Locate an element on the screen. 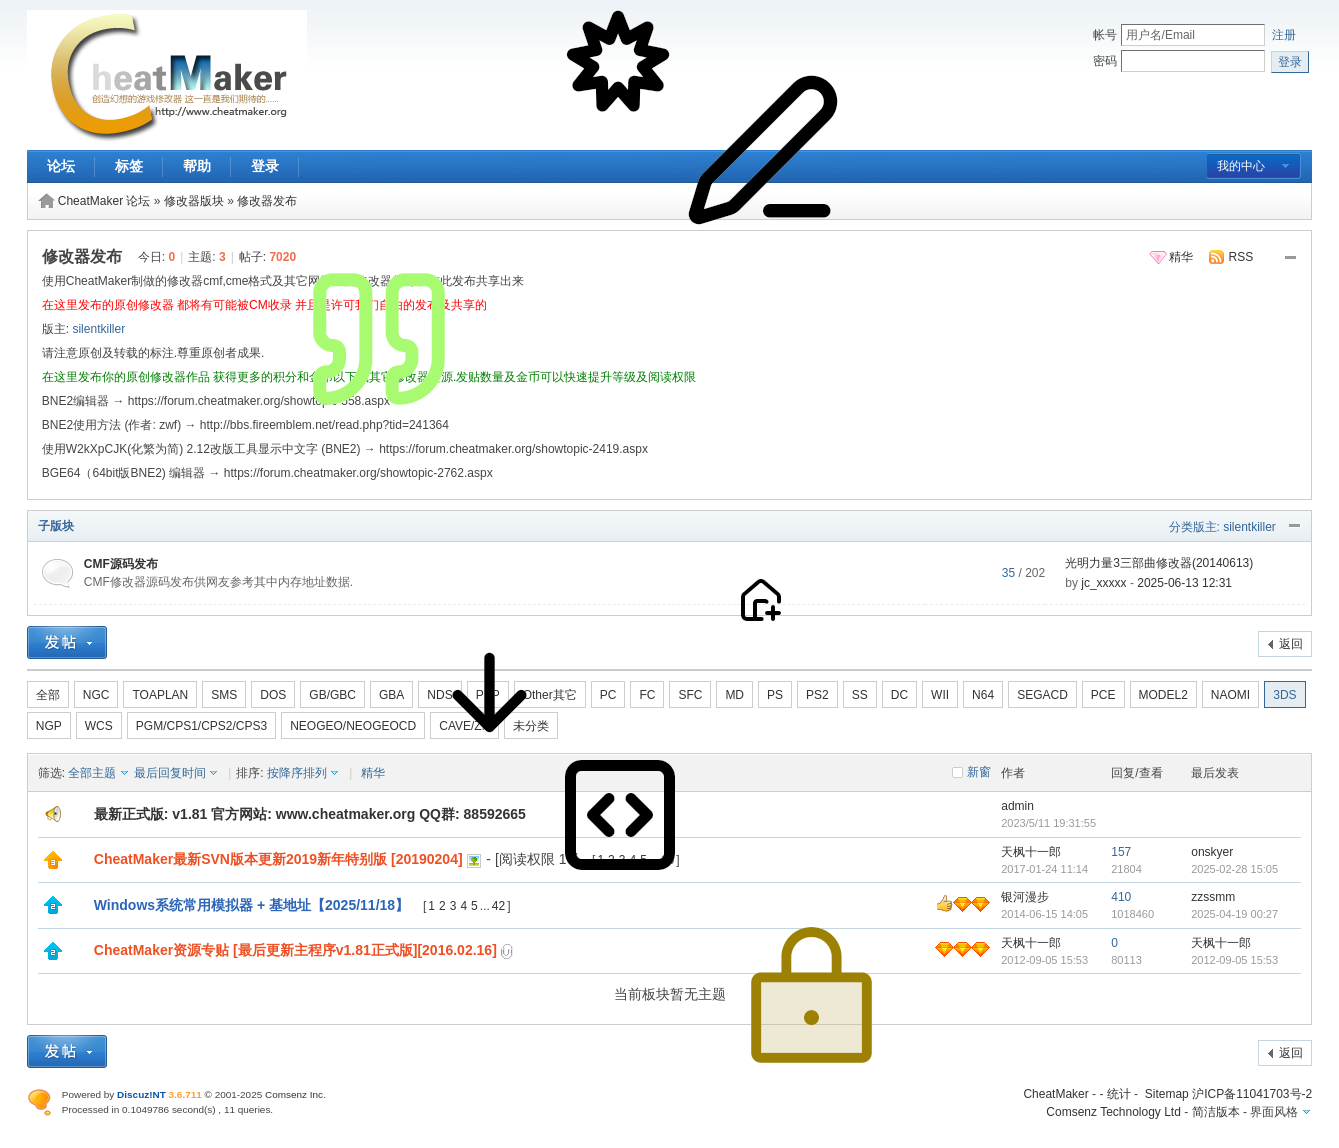  edit text or content is located at coordinates (763, 150).